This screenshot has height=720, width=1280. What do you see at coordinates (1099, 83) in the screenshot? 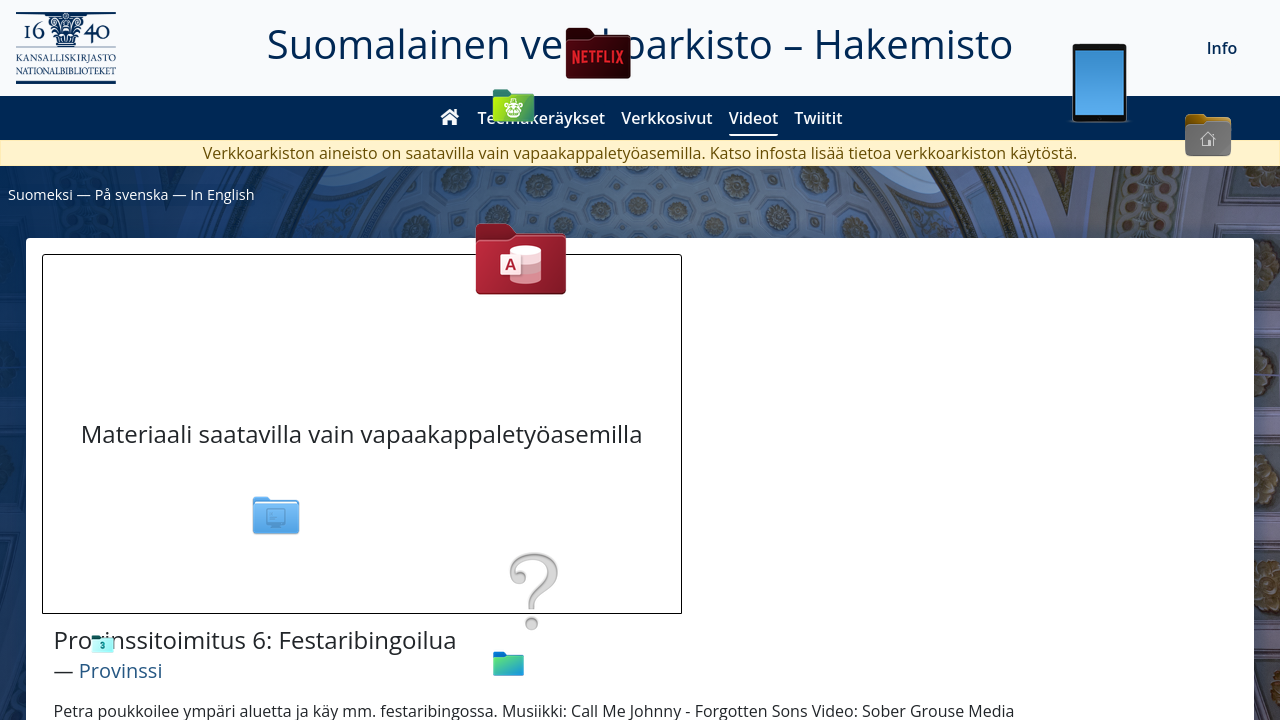
I see `iPad with cellular connectivity` at bounding box center [1099, 83].